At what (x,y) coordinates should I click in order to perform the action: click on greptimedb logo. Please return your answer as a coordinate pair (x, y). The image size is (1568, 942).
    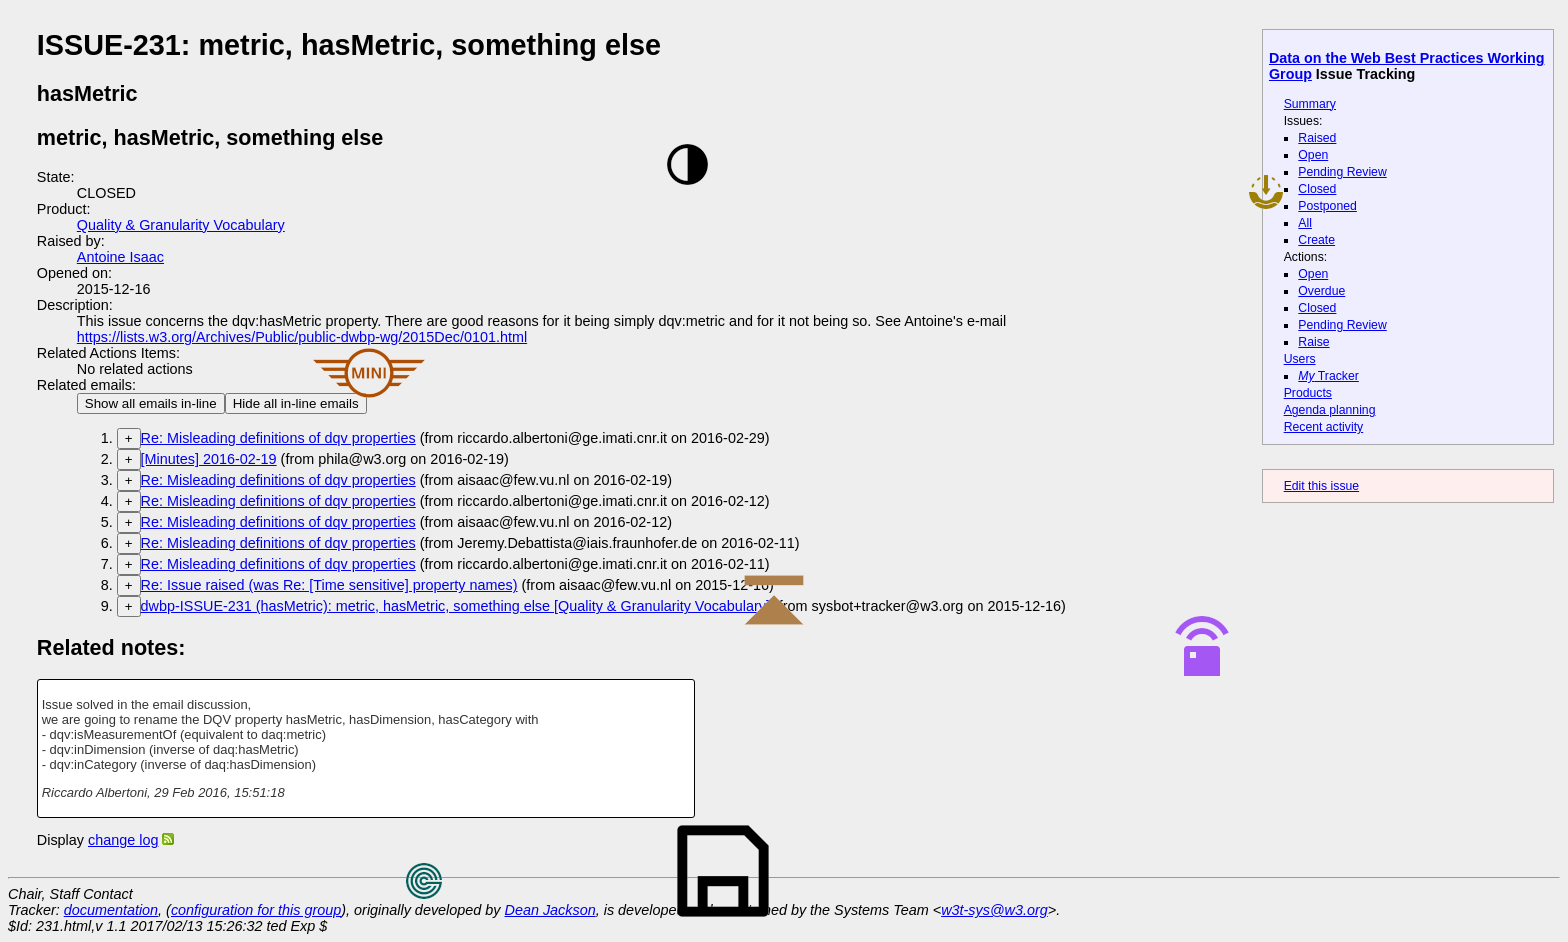
    Looking at the image, I should click on (424, 881).